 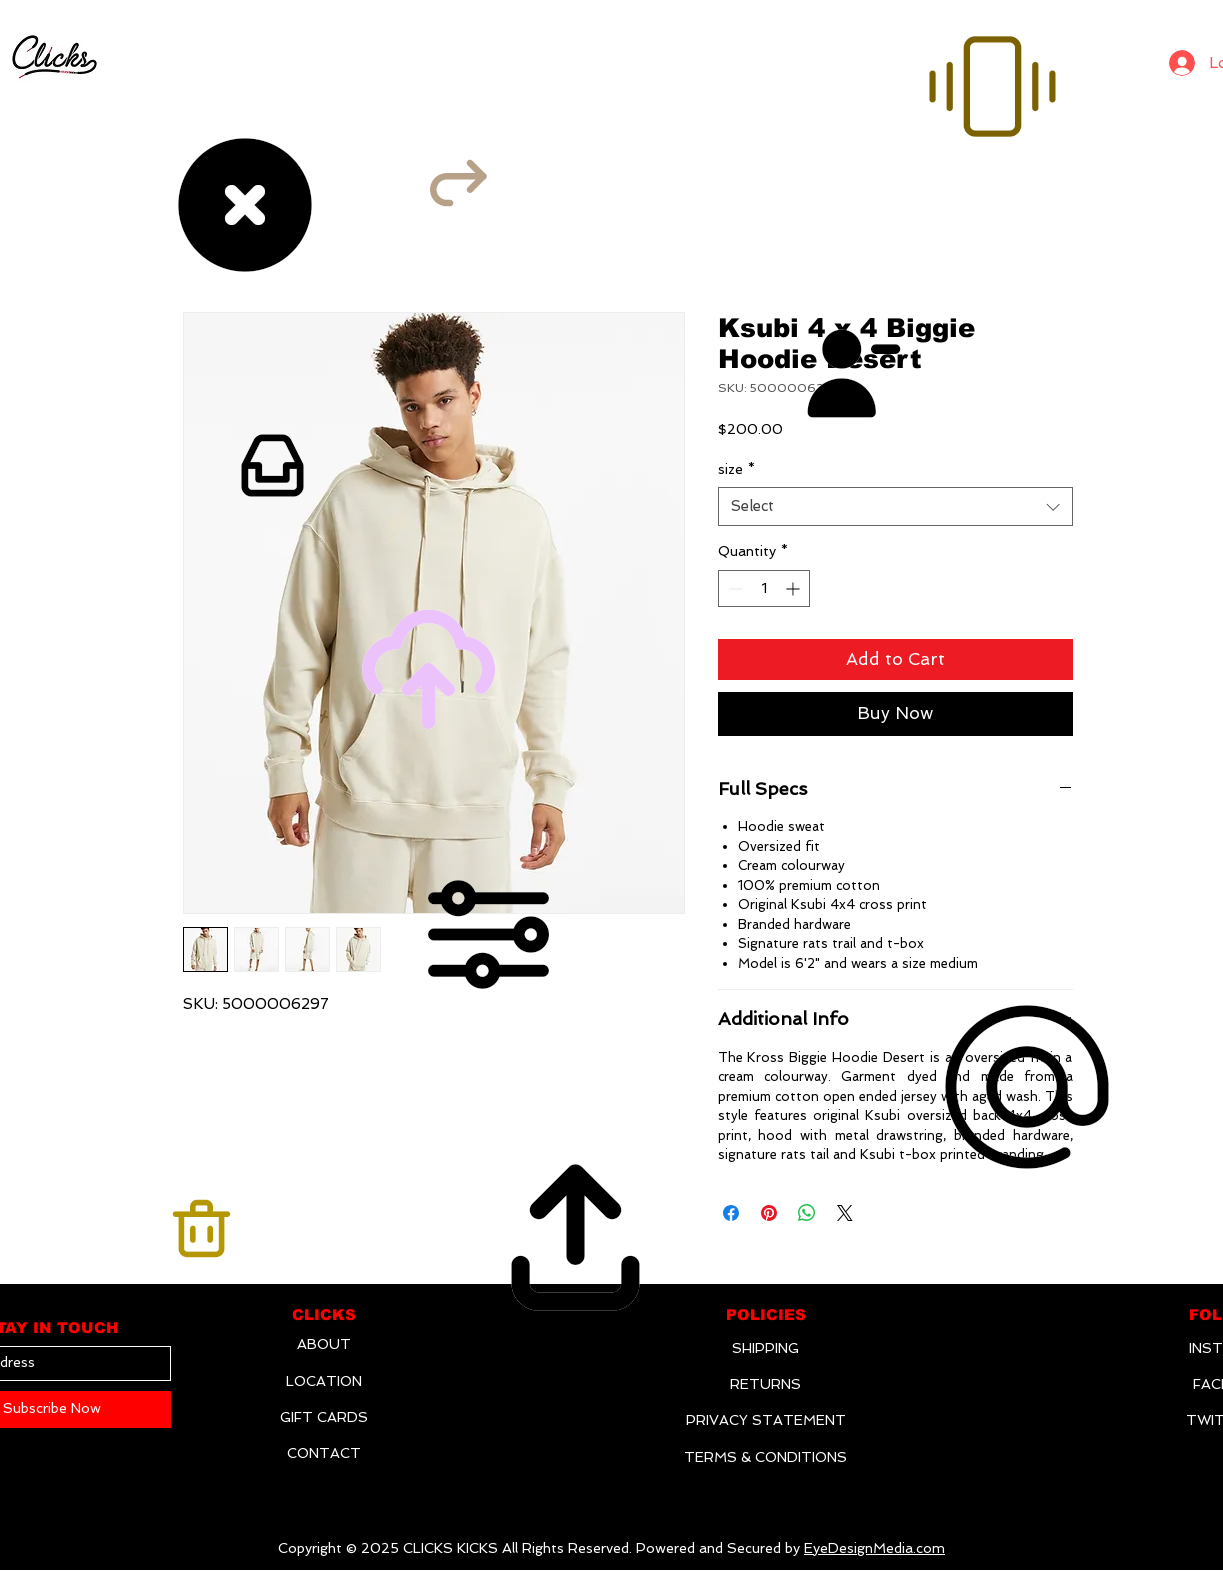 What do you see at coordinates (488, 934) in the screenshot?
I see `adjust settings or preferences` at bounding box center [488, 934].